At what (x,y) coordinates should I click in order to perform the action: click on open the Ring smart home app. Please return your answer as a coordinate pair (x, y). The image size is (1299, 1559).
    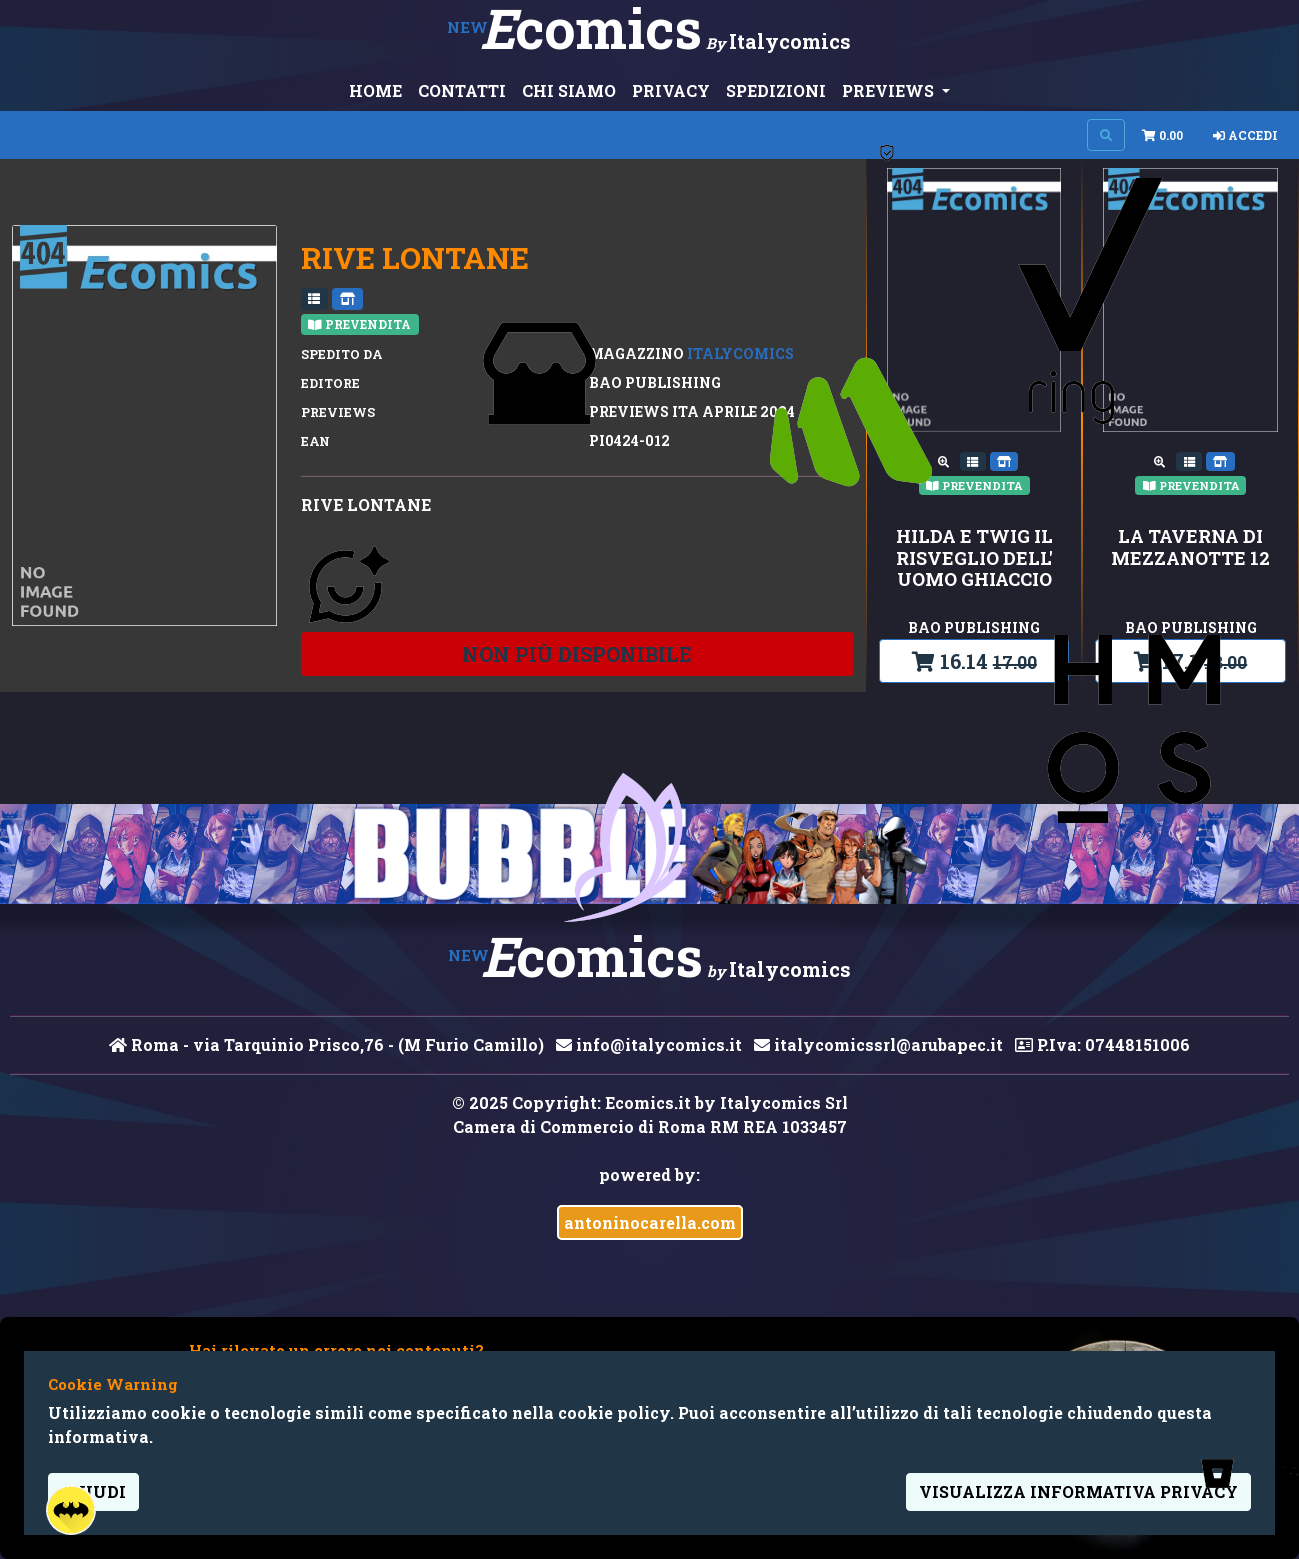
    Looking at the image, I should click on (1071, 397).